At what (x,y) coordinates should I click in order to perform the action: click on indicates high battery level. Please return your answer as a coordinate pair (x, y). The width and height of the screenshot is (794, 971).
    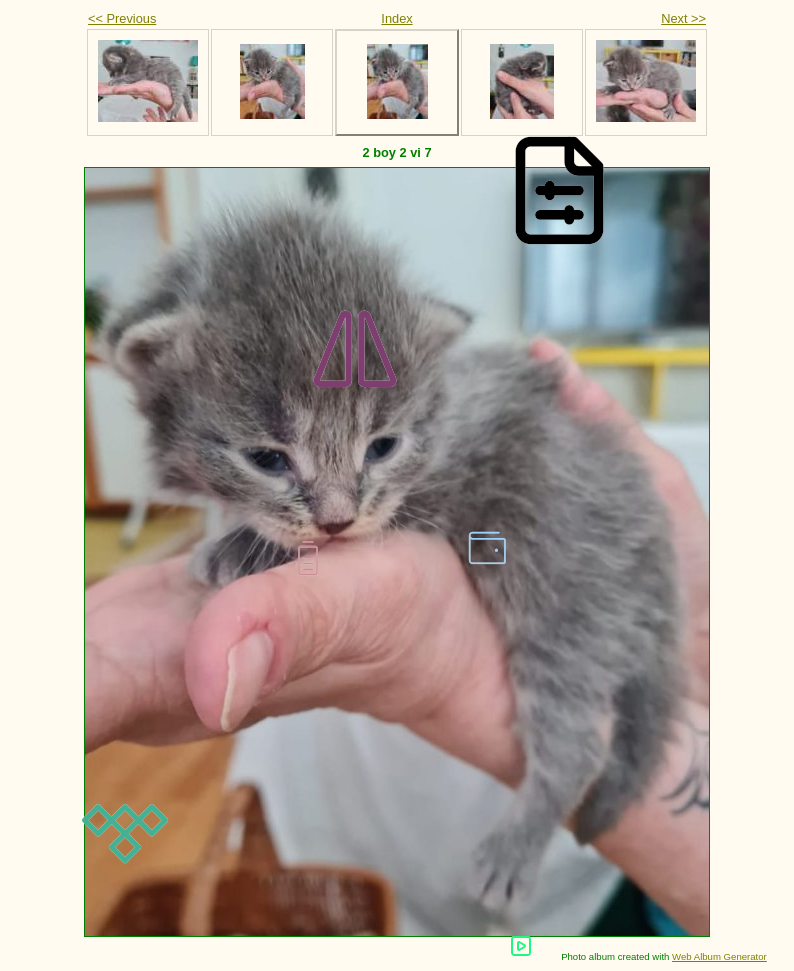
    Looking at the image, I should click on (308, 559).